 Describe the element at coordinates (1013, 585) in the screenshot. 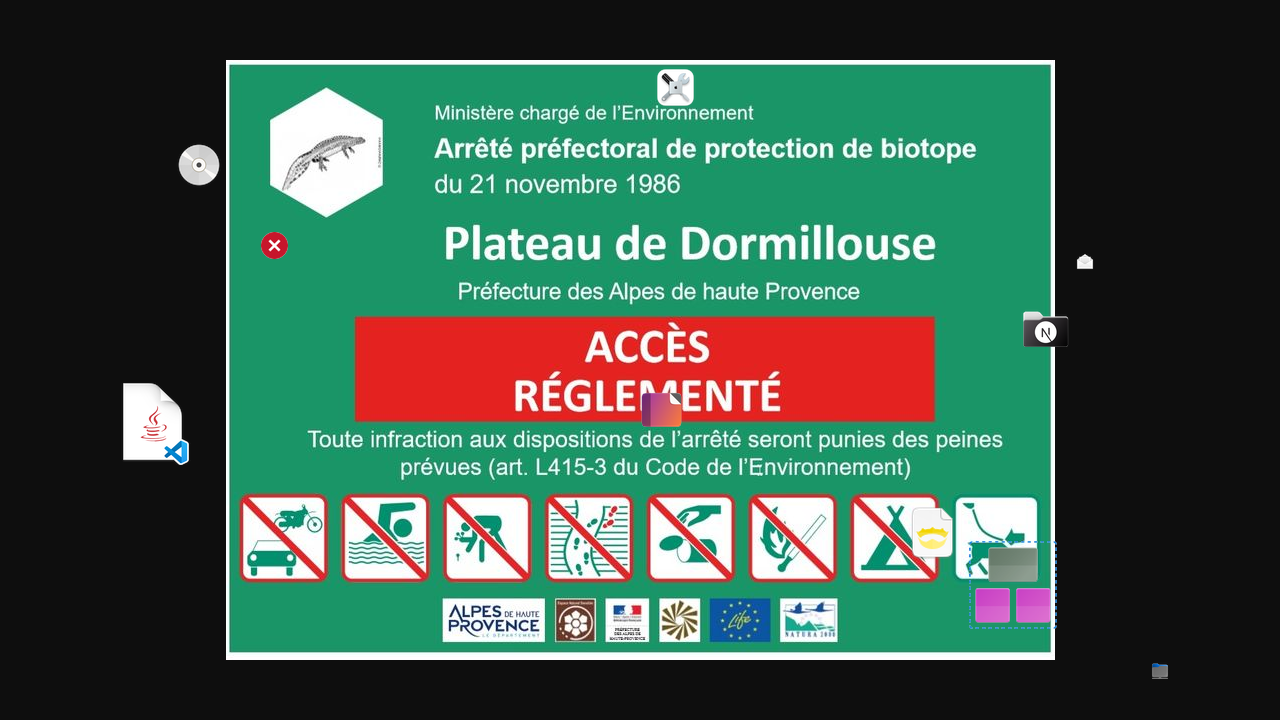

I see `select all items in the current view` at that location.